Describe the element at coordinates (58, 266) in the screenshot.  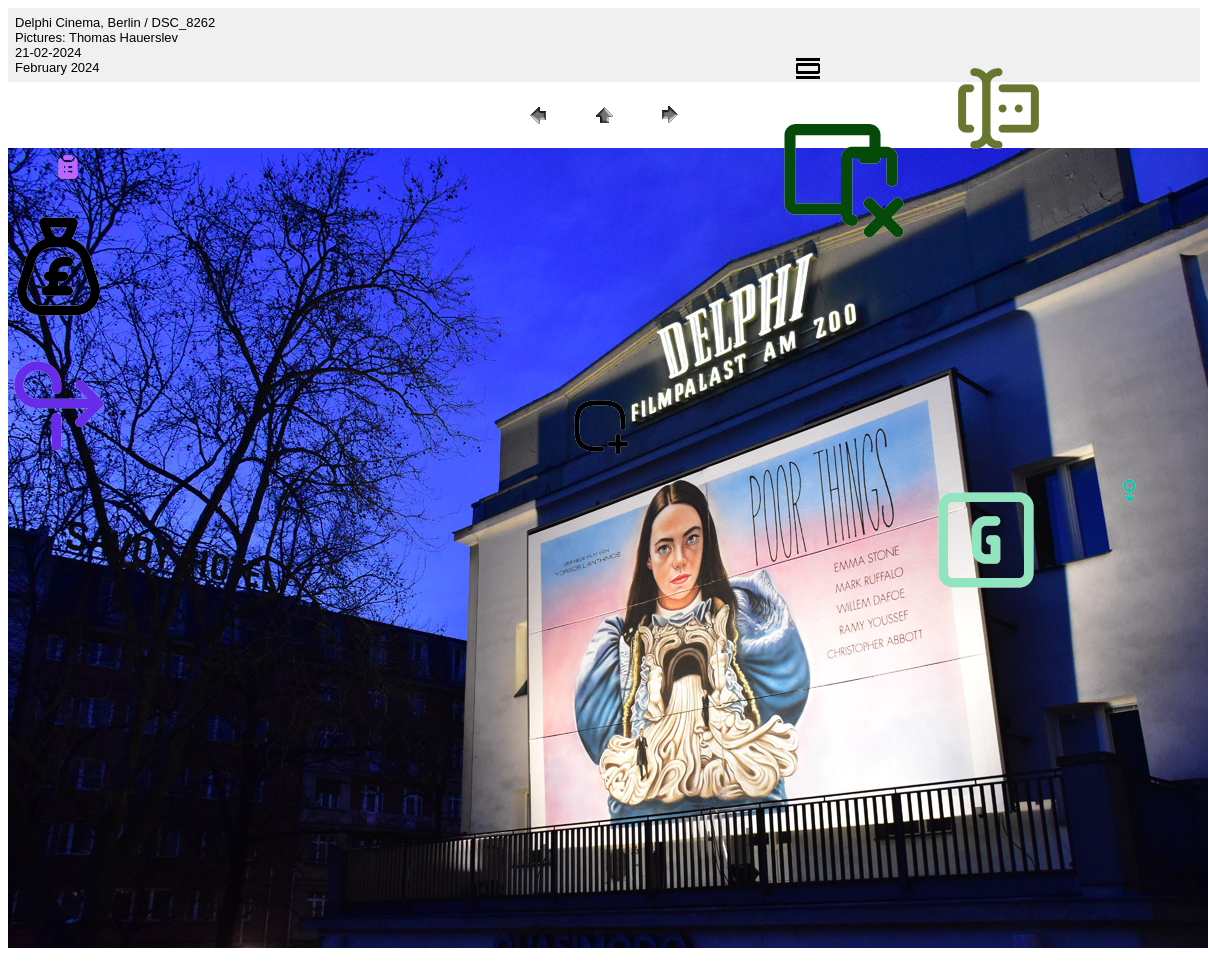
I see `view tax payment in pounds` at that location.